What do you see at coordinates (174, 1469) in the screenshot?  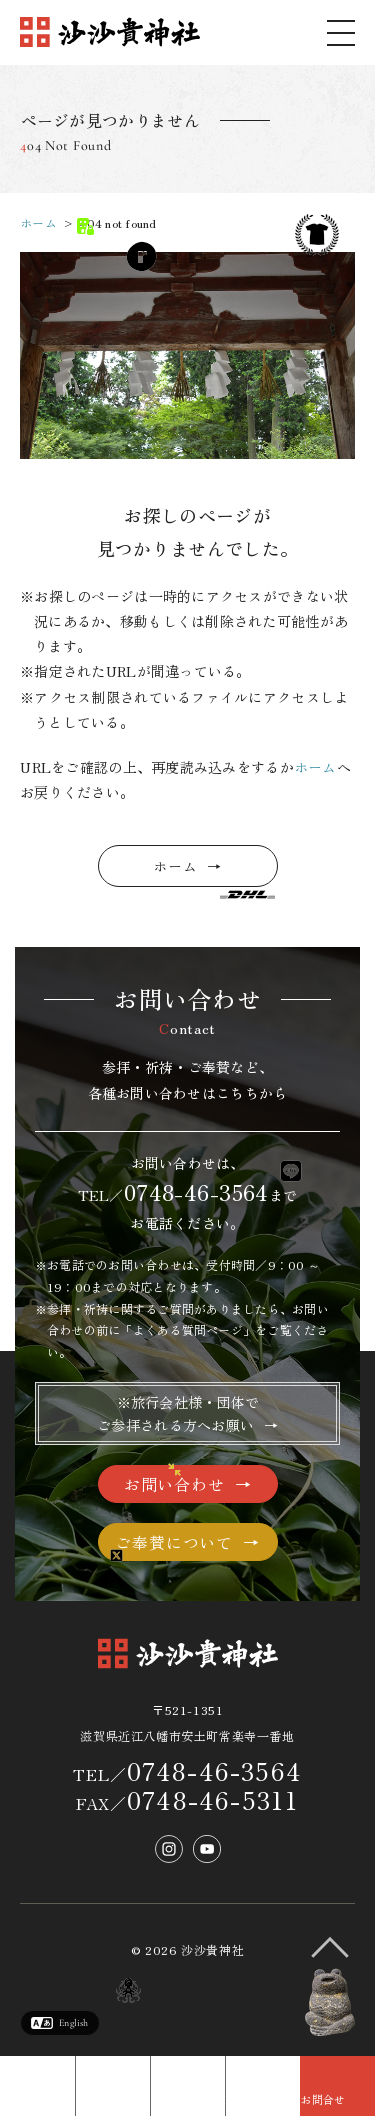 I see `collapse or minimize an expanded view` at bounding box center [174, 1469].